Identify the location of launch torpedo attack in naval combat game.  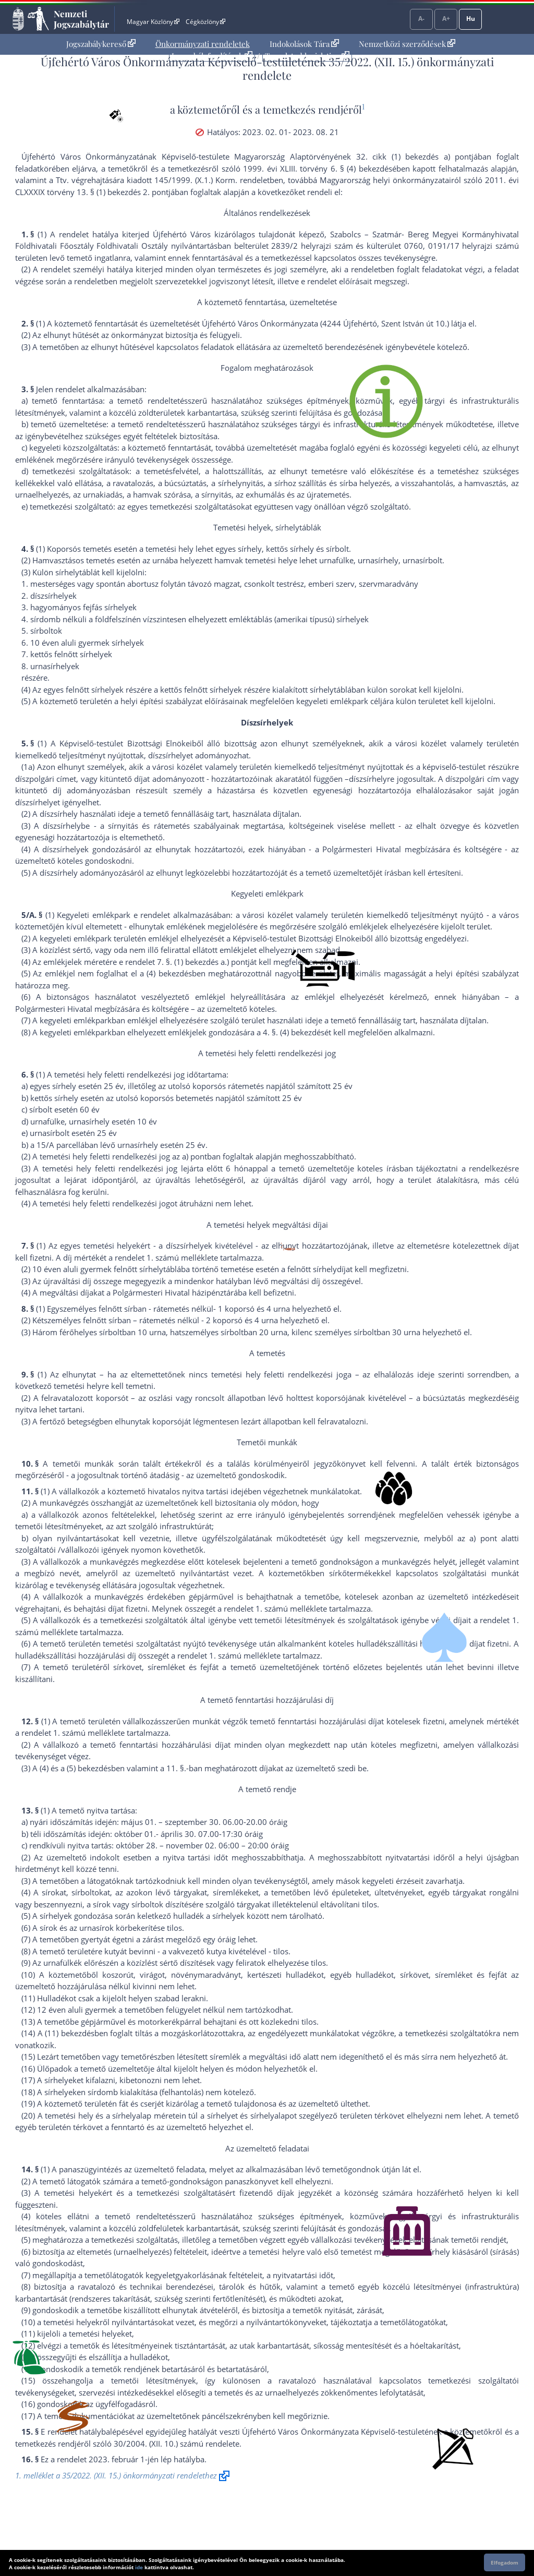
(288, 1249).